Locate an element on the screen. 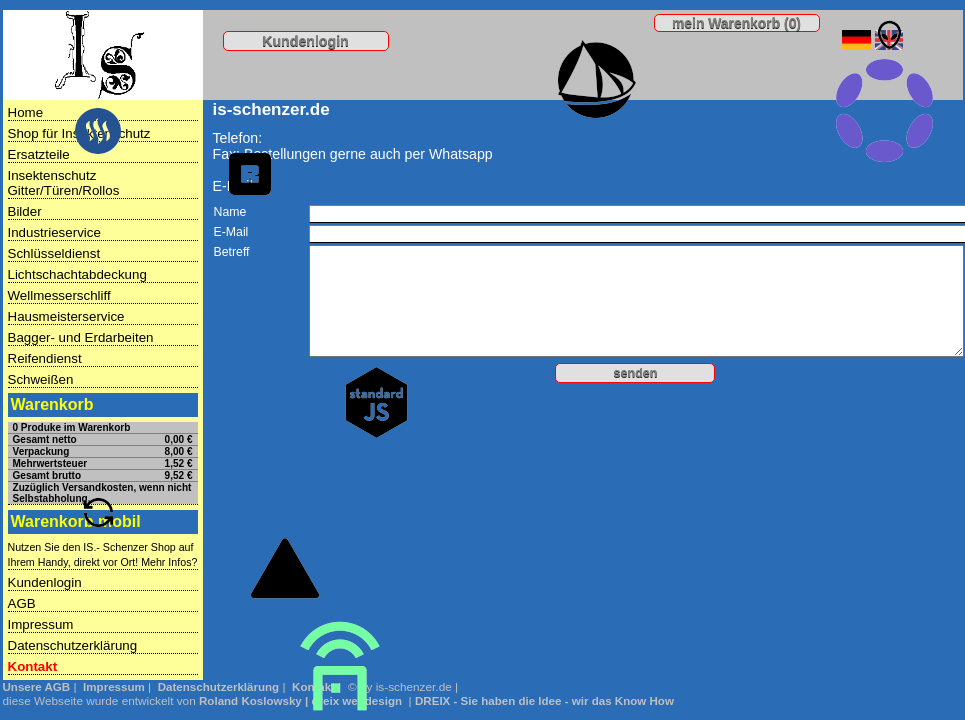  solus operating system logo is located at coordinates (597, 79).